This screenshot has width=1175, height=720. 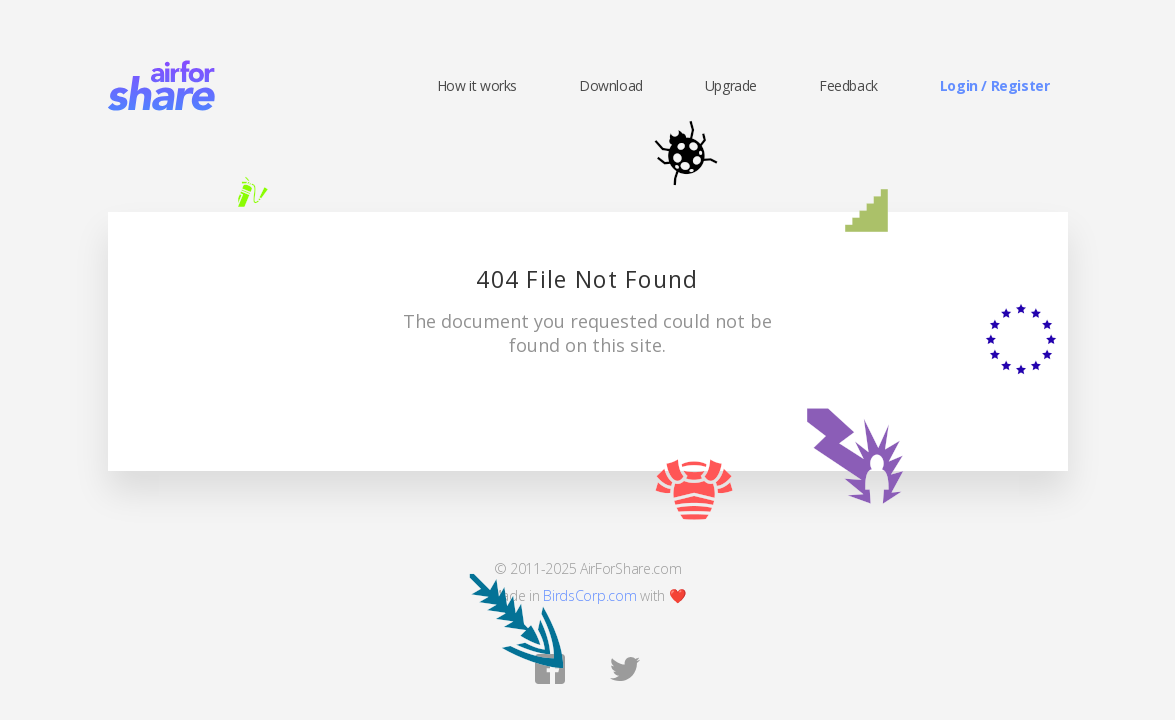 What do you see at coordinates (855, 456) in the screenshot?
I see `indicates a character has been struck by lightning` at bounding box center [855, 456].